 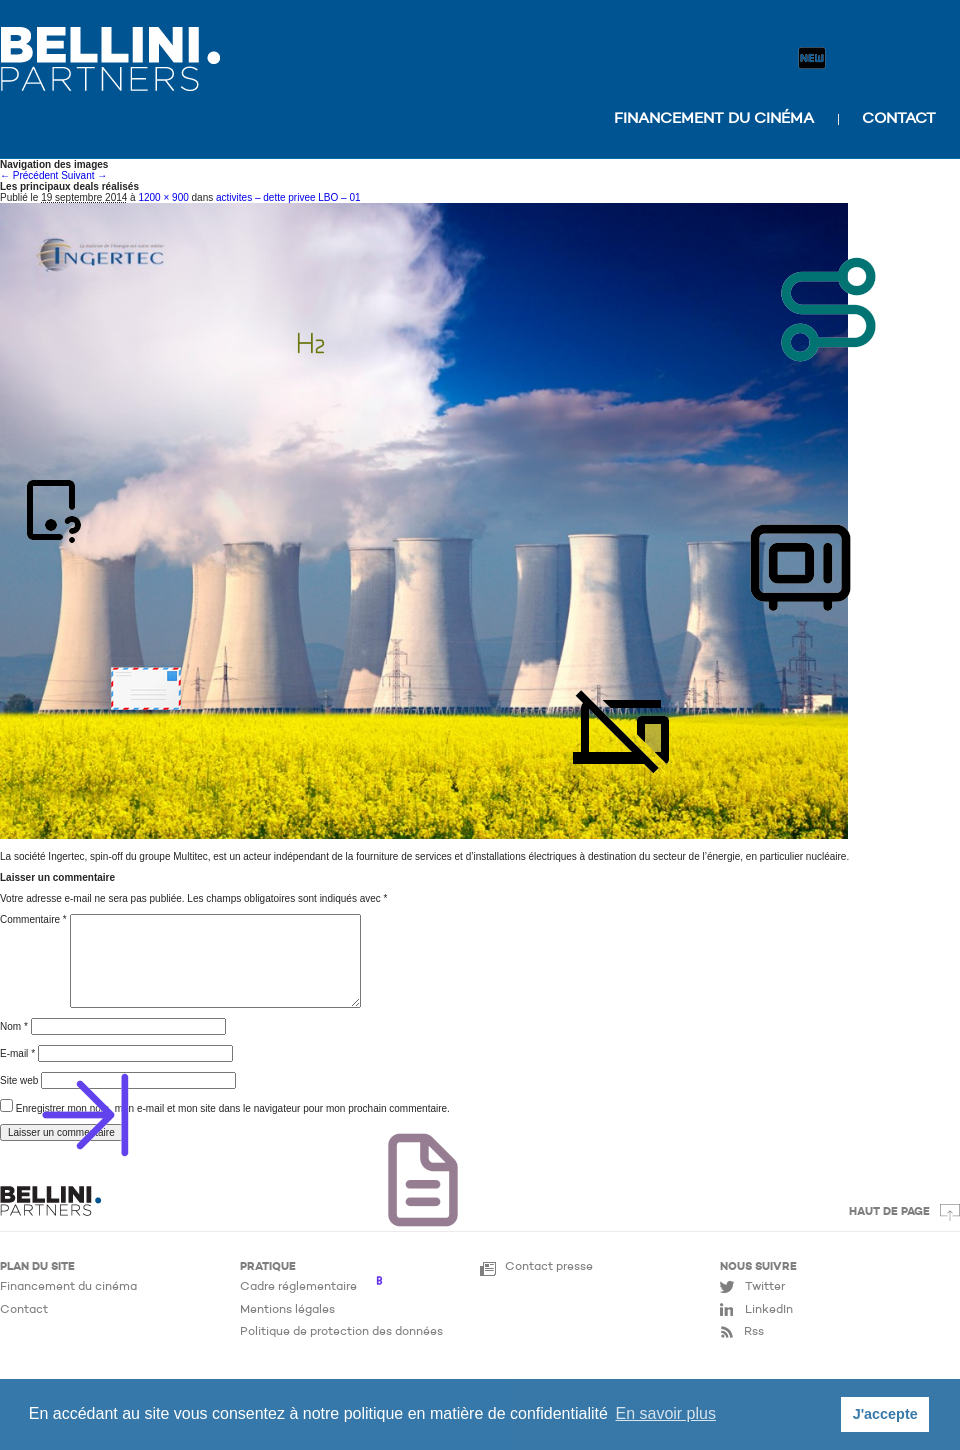 I want to click on access your inbox or email, so click(x=146, y=689).